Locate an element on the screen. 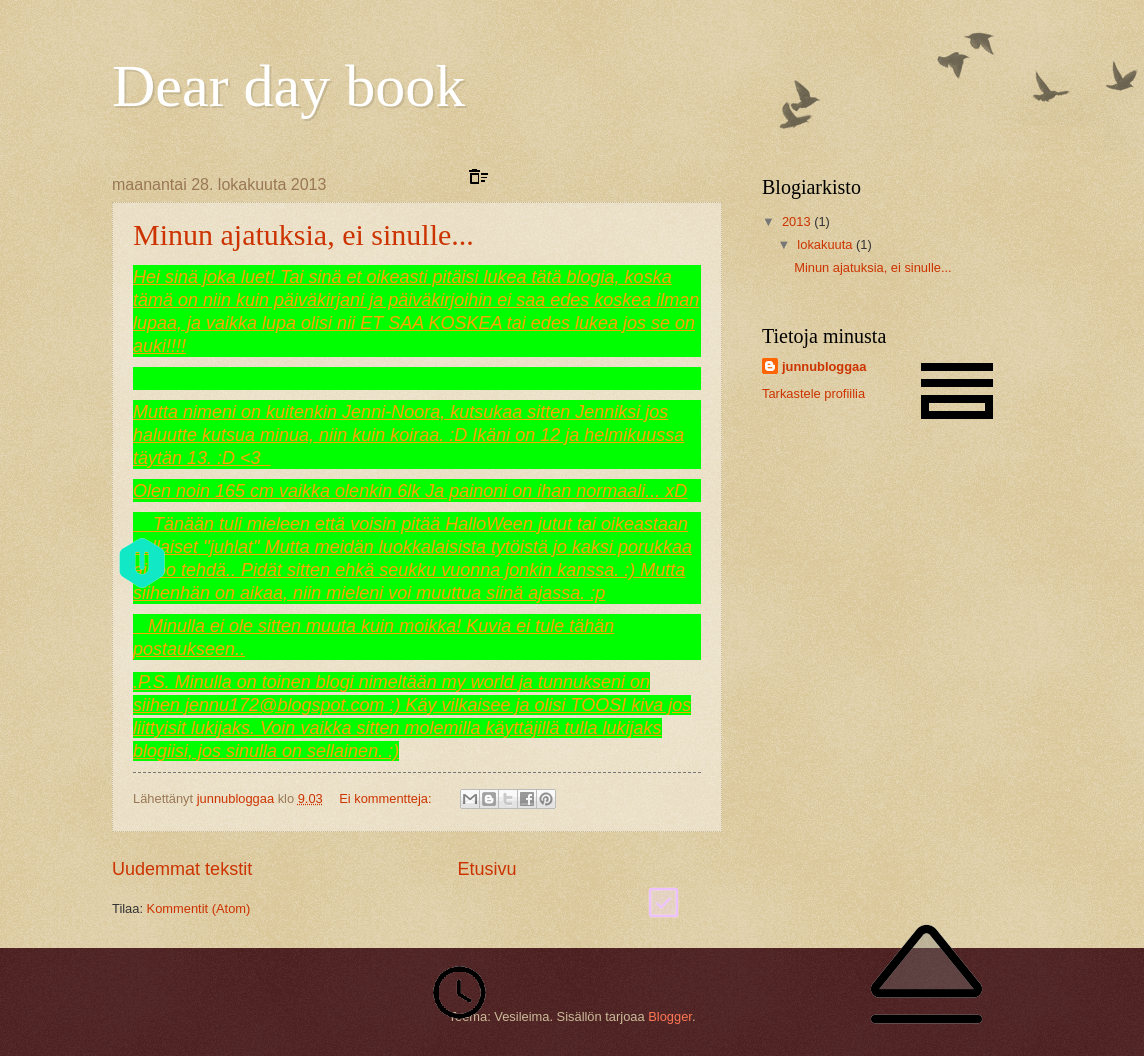 The image size is (1144, 1056). delete all selected items is located at coordinates (478, 176).